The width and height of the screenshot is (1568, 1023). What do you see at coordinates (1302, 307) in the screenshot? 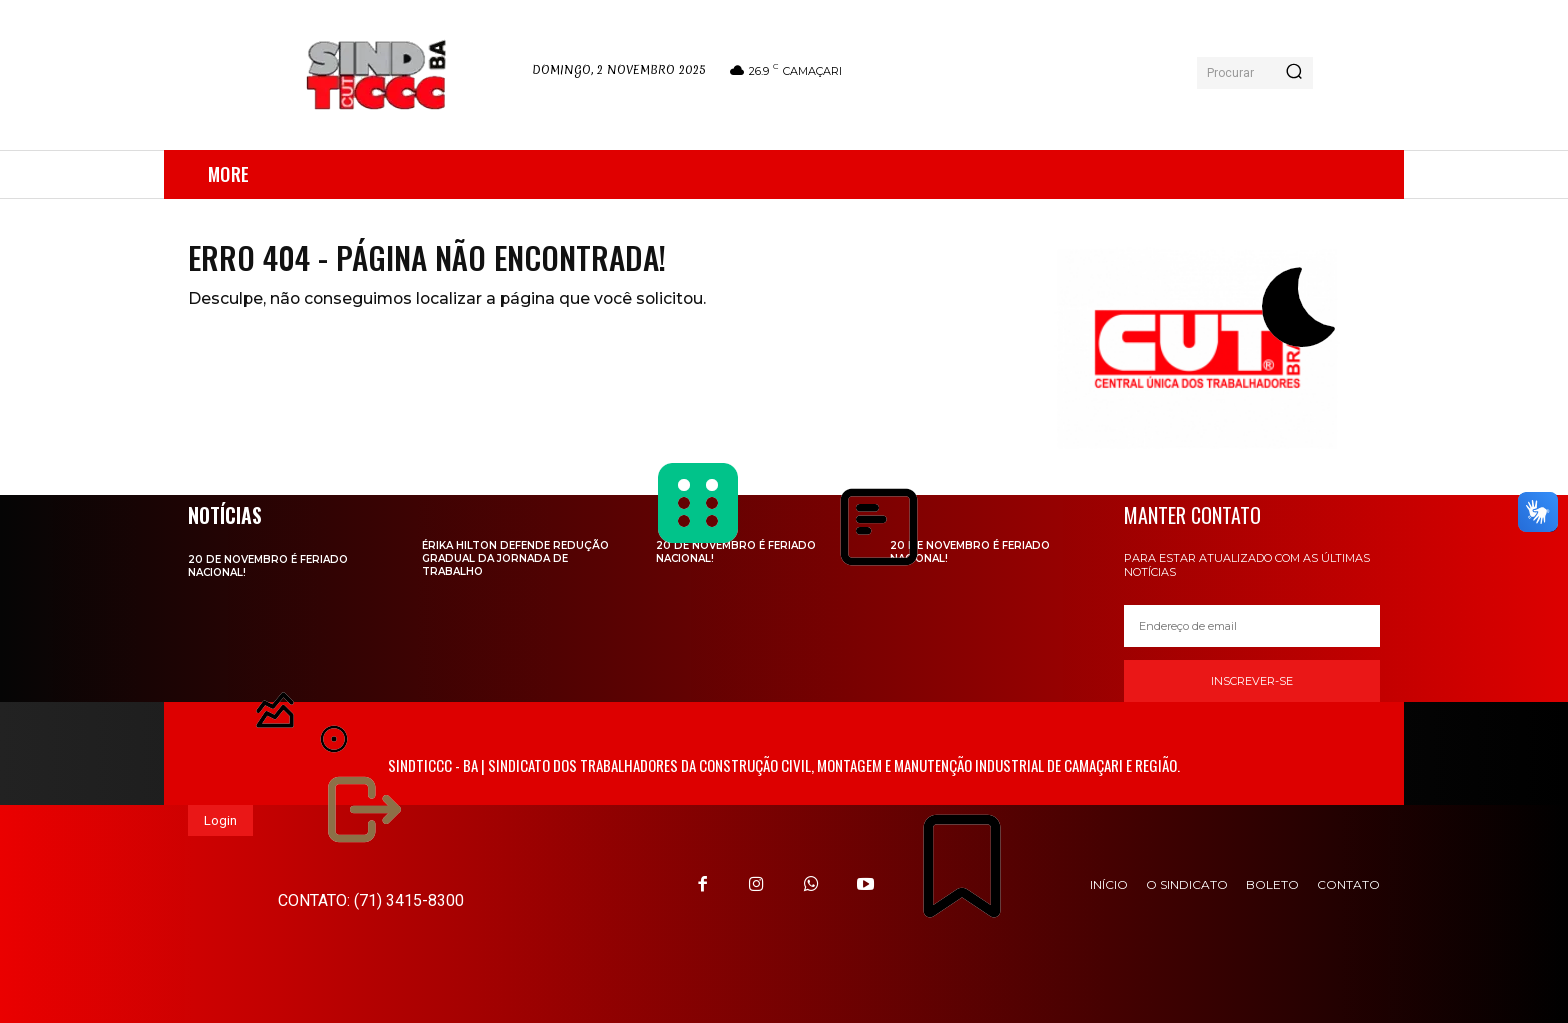
I see `enable bedtime or sleep mode` at bounding box center [1302, 307].